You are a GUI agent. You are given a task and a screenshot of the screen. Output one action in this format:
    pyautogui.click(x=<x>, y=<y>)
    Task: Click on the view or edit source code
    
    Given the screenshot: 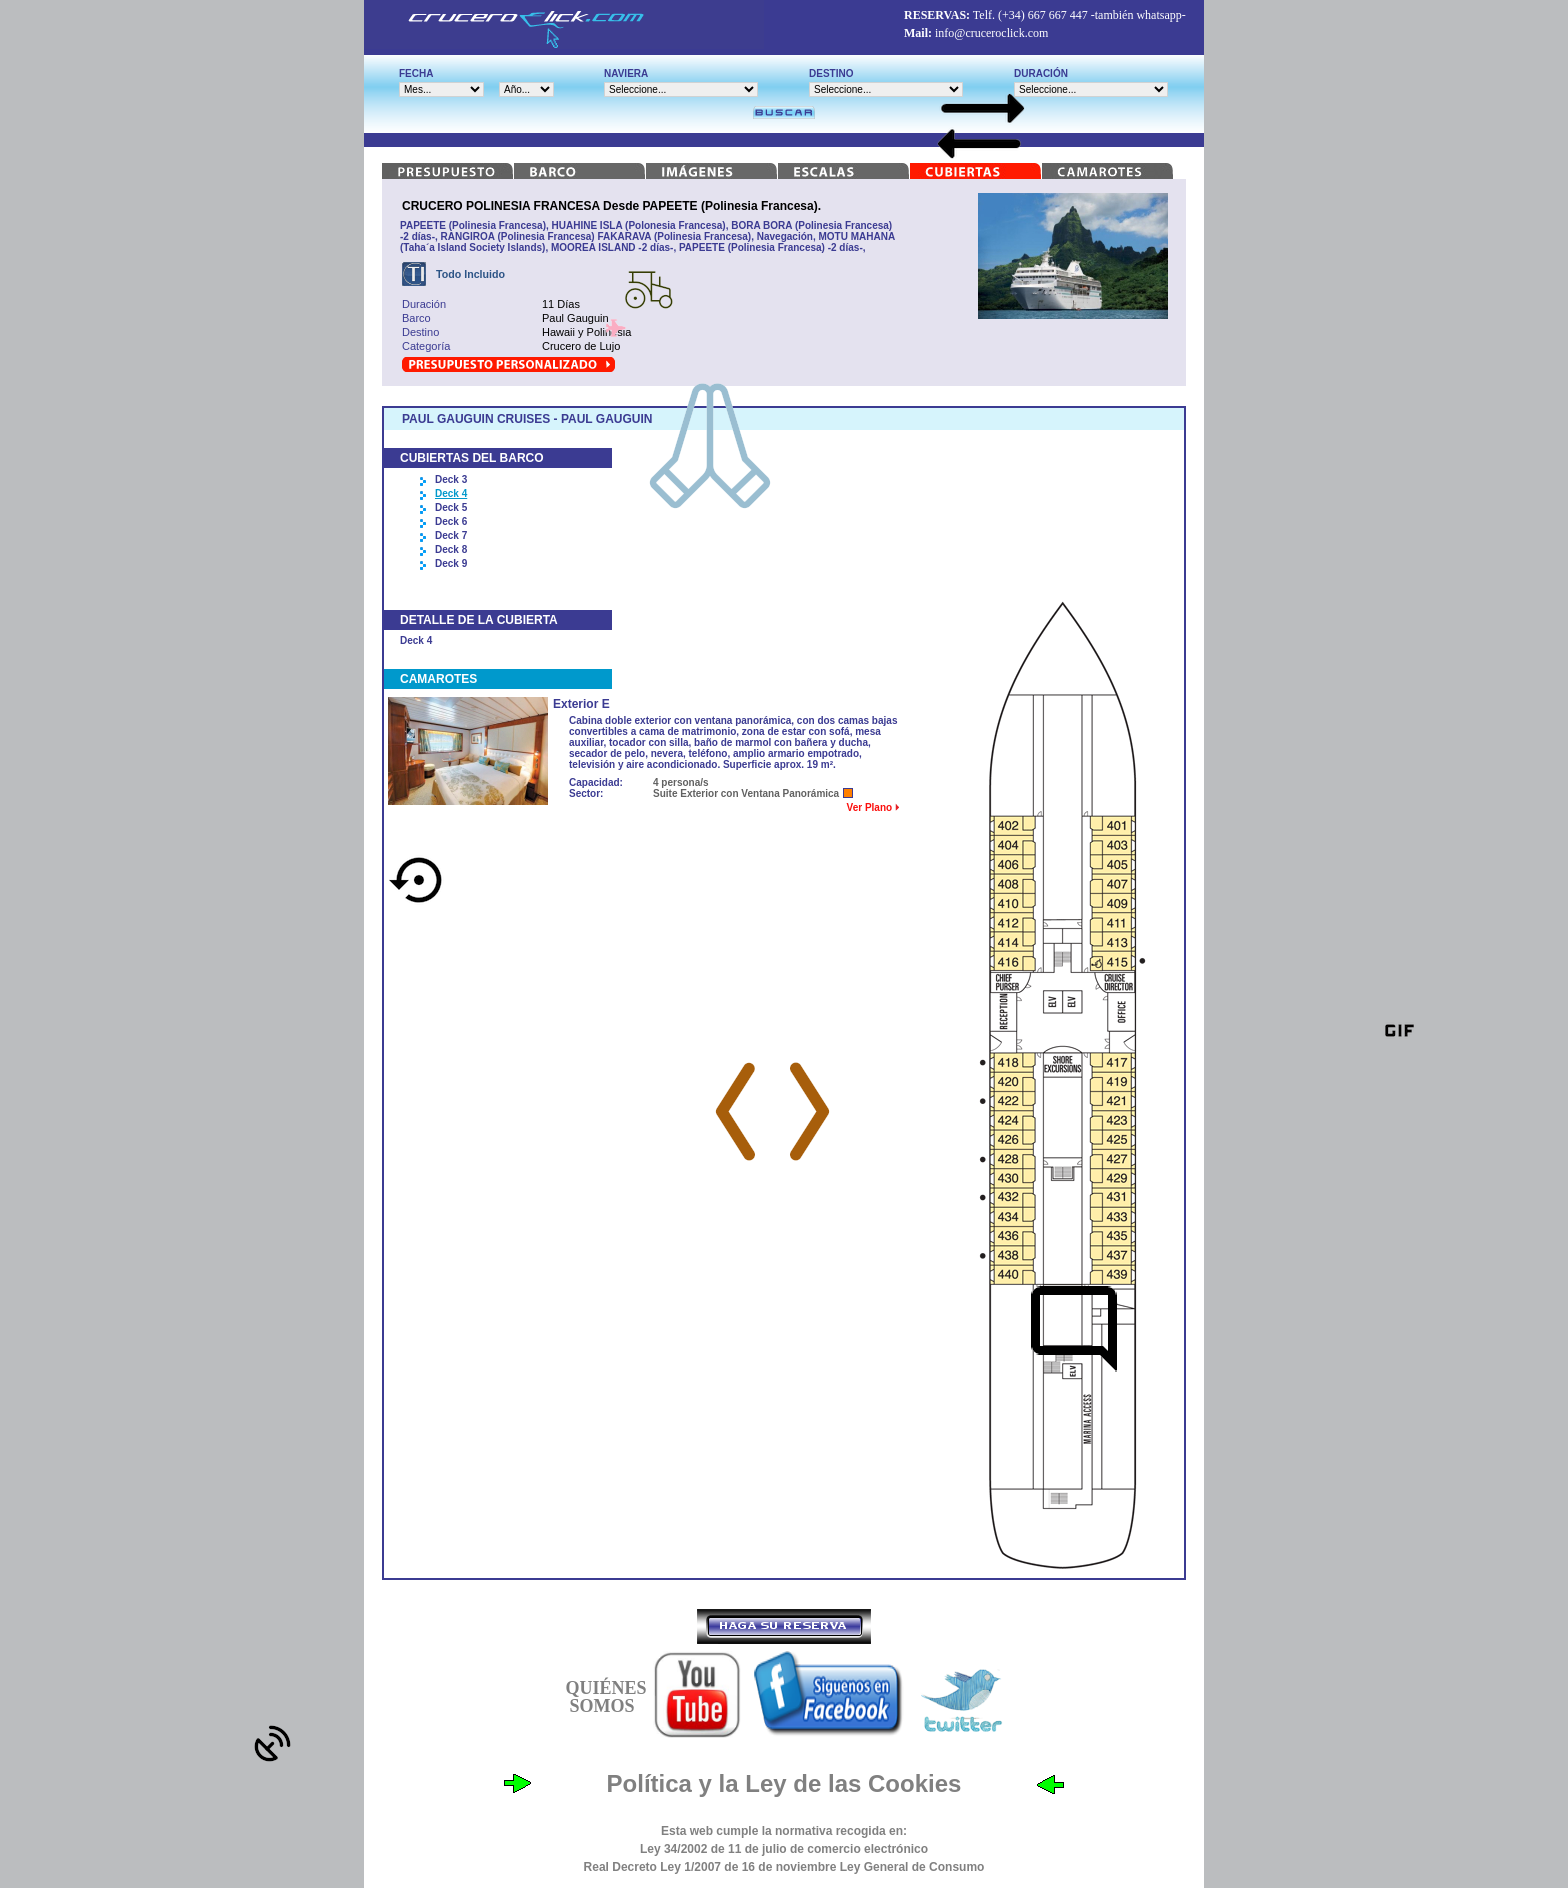 What is the action you would take?
    pyautogui.click(x=772, y=1111)
    